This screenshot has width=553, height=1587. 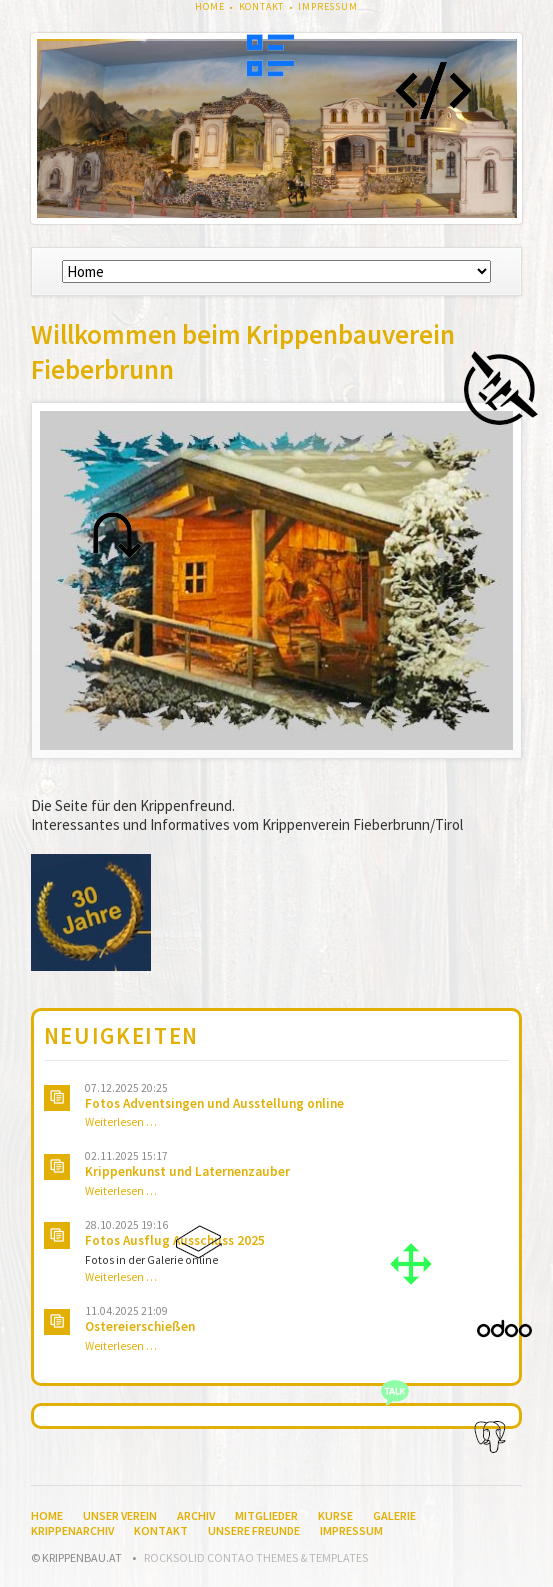 I want to click on open odoo business management app, so click(x=504, y=1328).